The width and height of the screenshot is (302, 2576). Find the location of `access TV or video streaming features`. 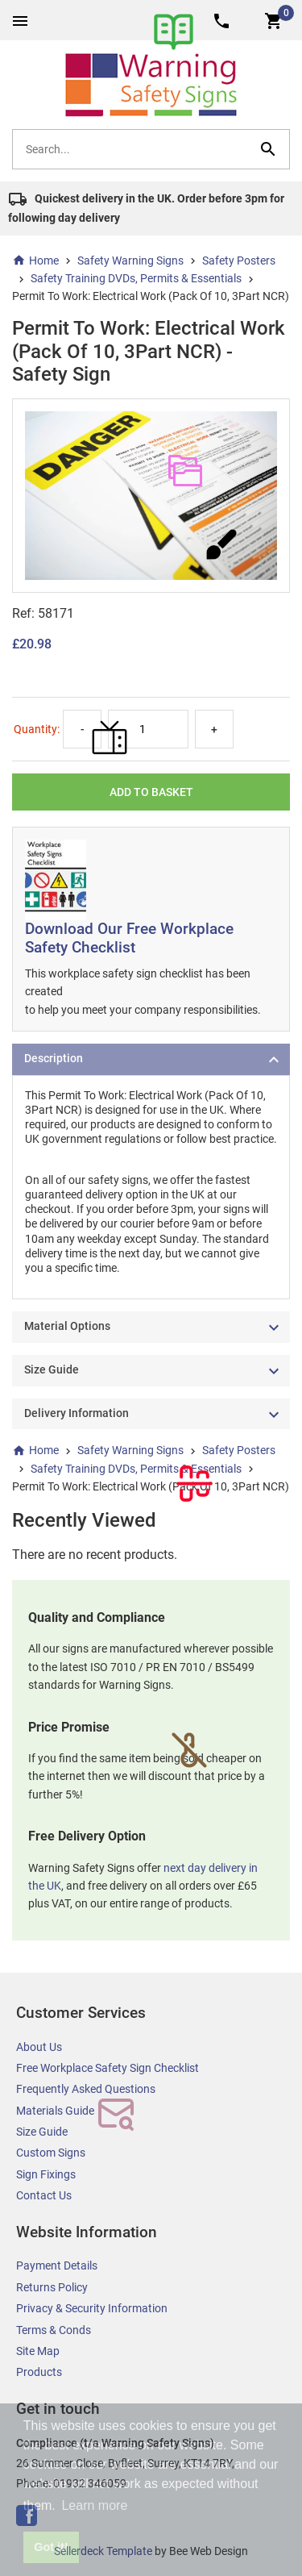

access TV or video streaming features is located at coordinates (110, 740).